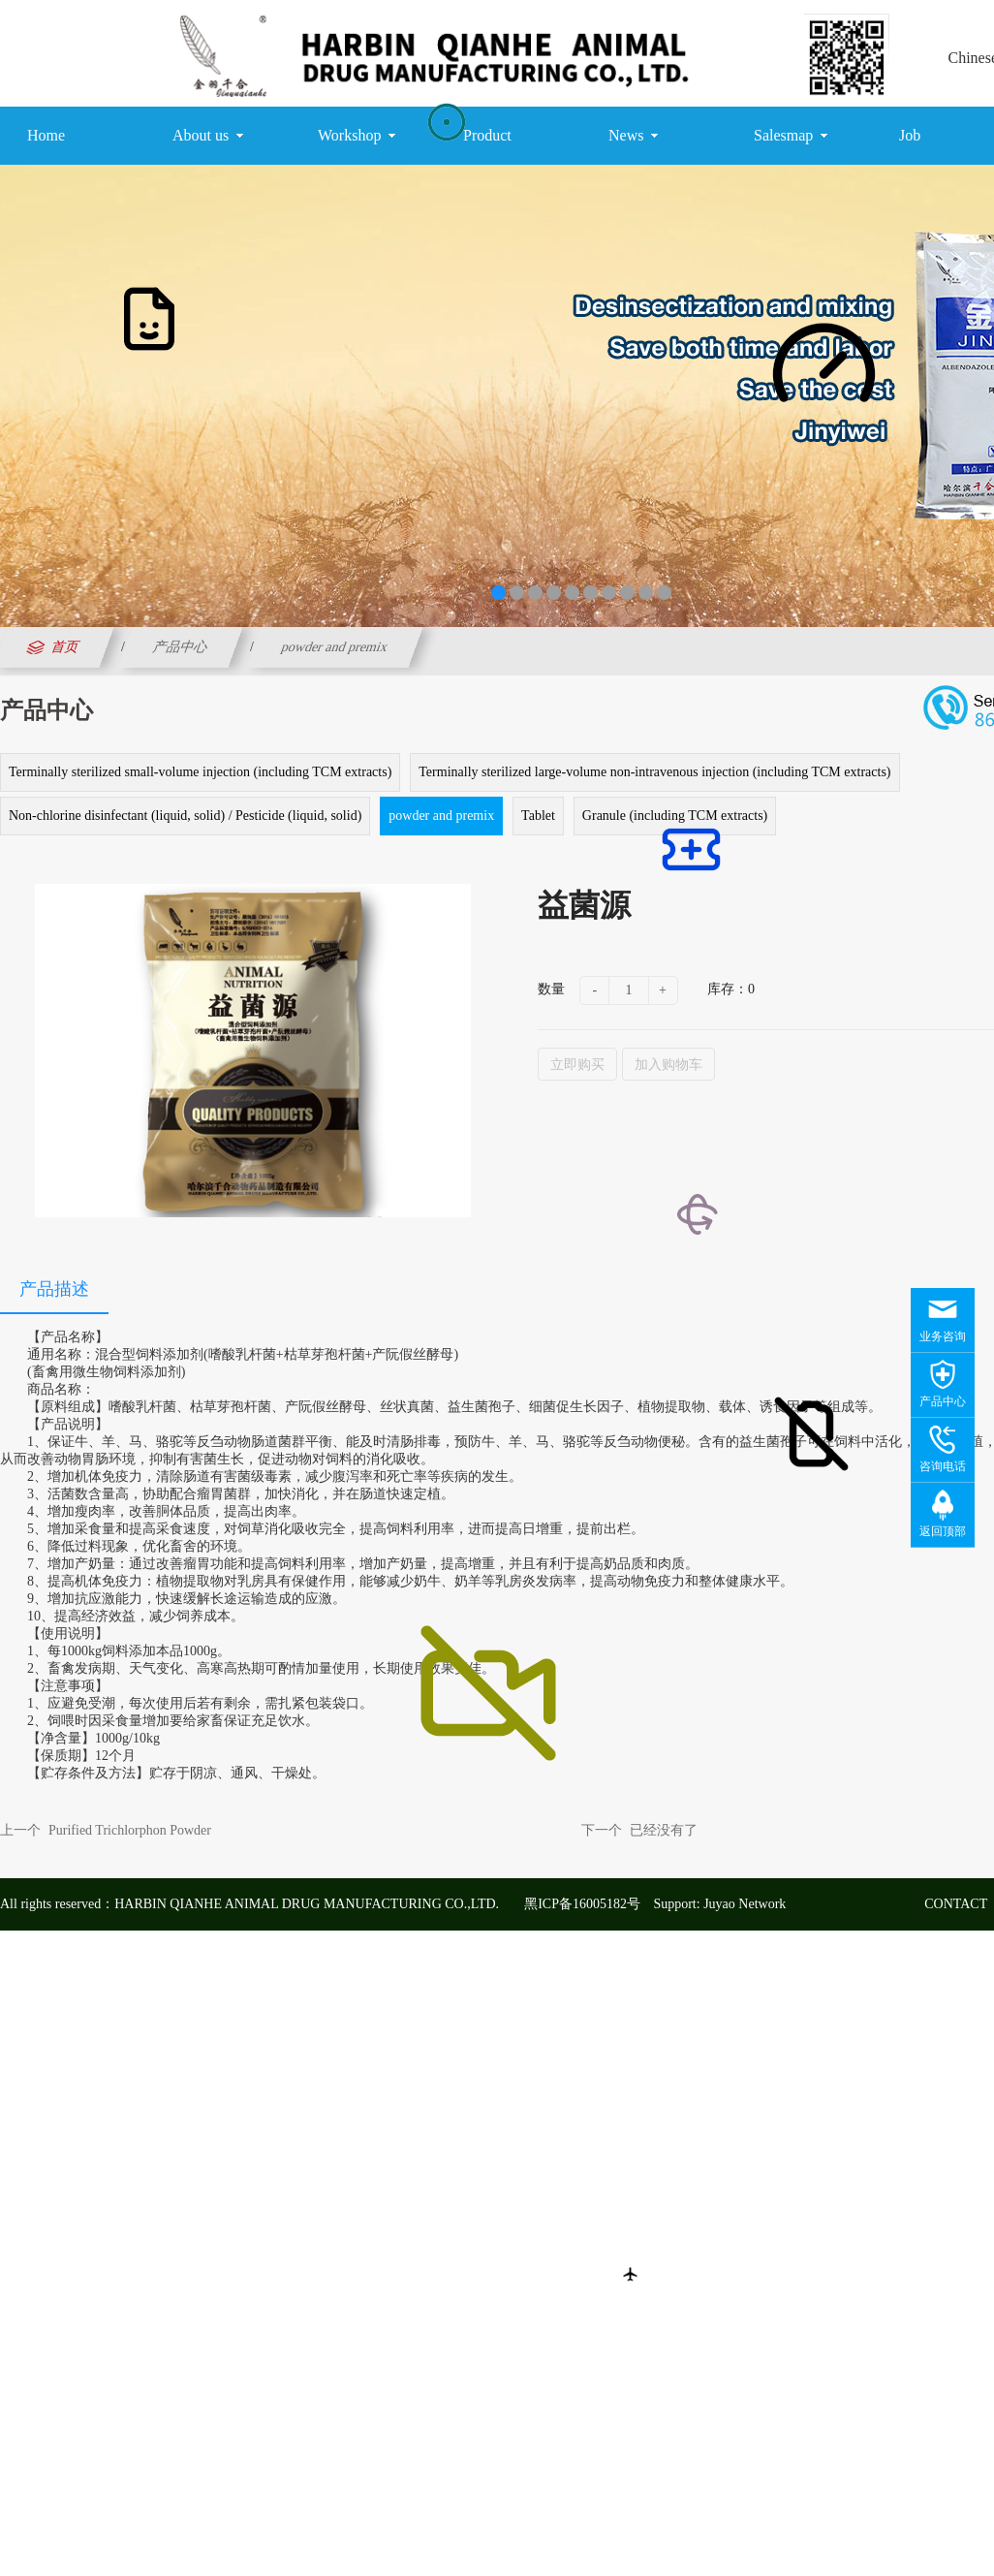  I want to click on battery unavailable or disabled, so click(811, 1433).